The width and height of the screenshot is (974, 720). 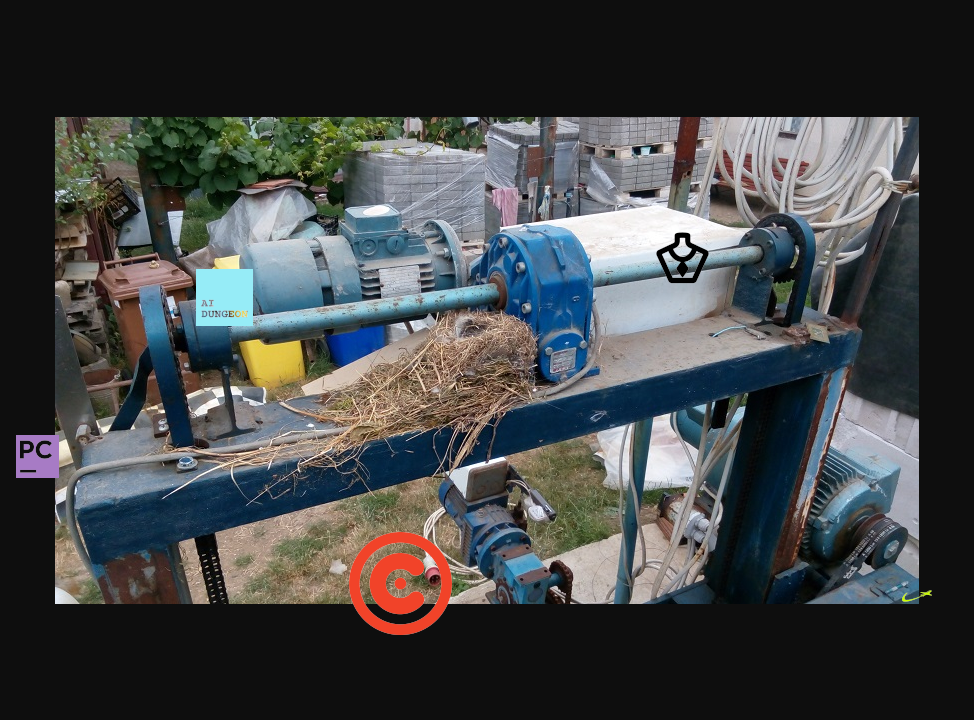 I want to click on open PyCharm IDE, so click(x=37, y=456).